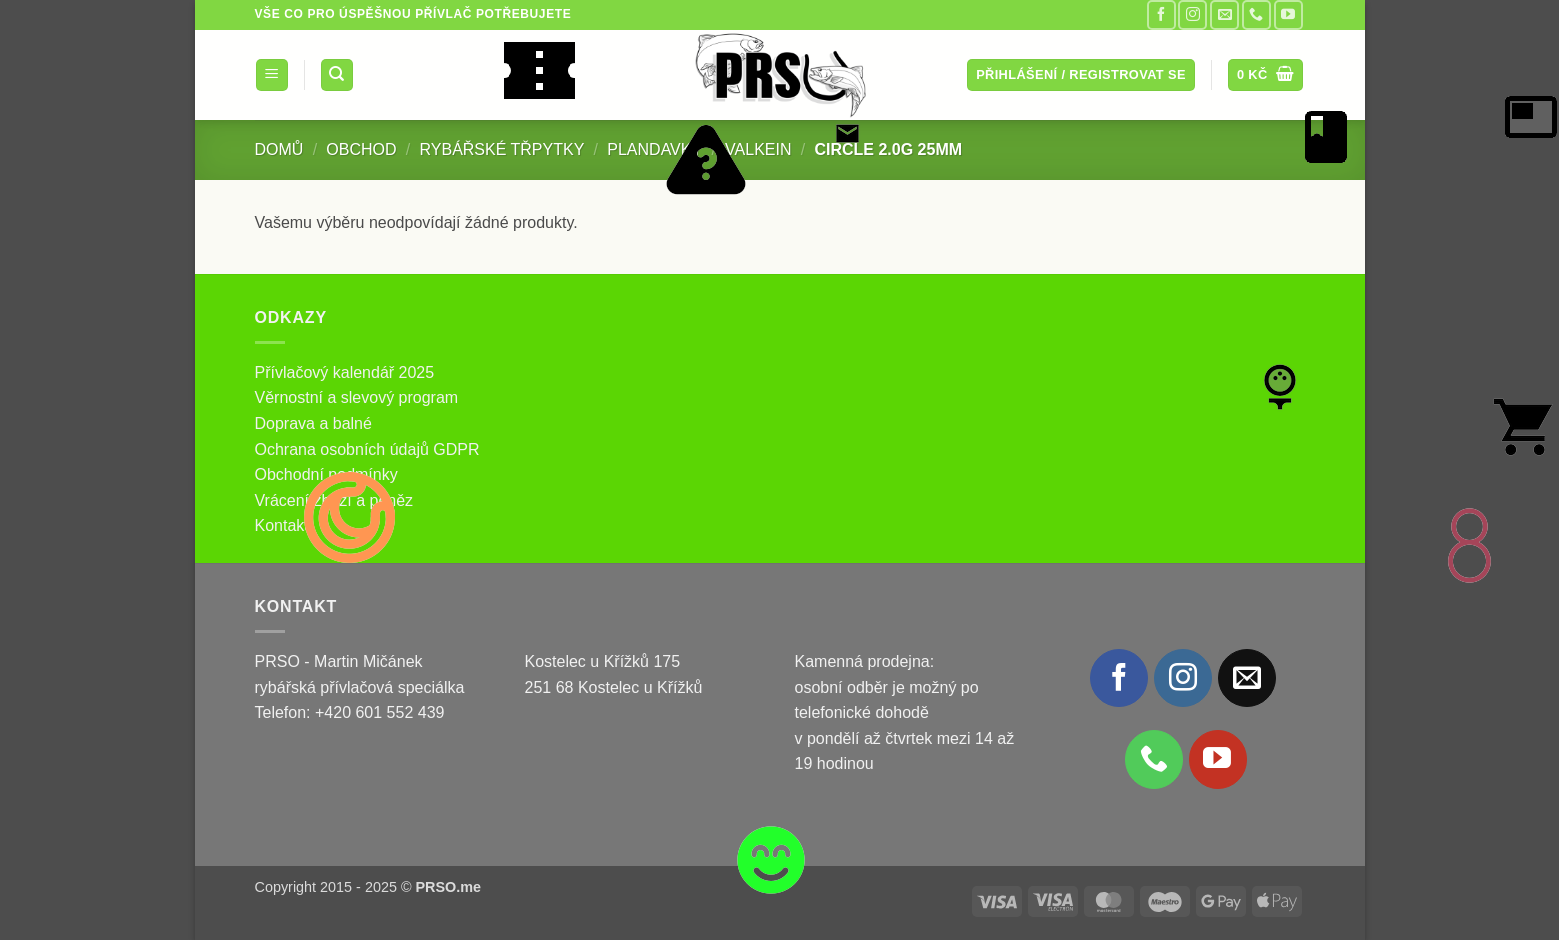 This screenshot has height=940, width=1559. What do you see at coordinates (1525, 427) in the screenshot?
I see `view your shopping cart` at bounding box center [1525, 427].